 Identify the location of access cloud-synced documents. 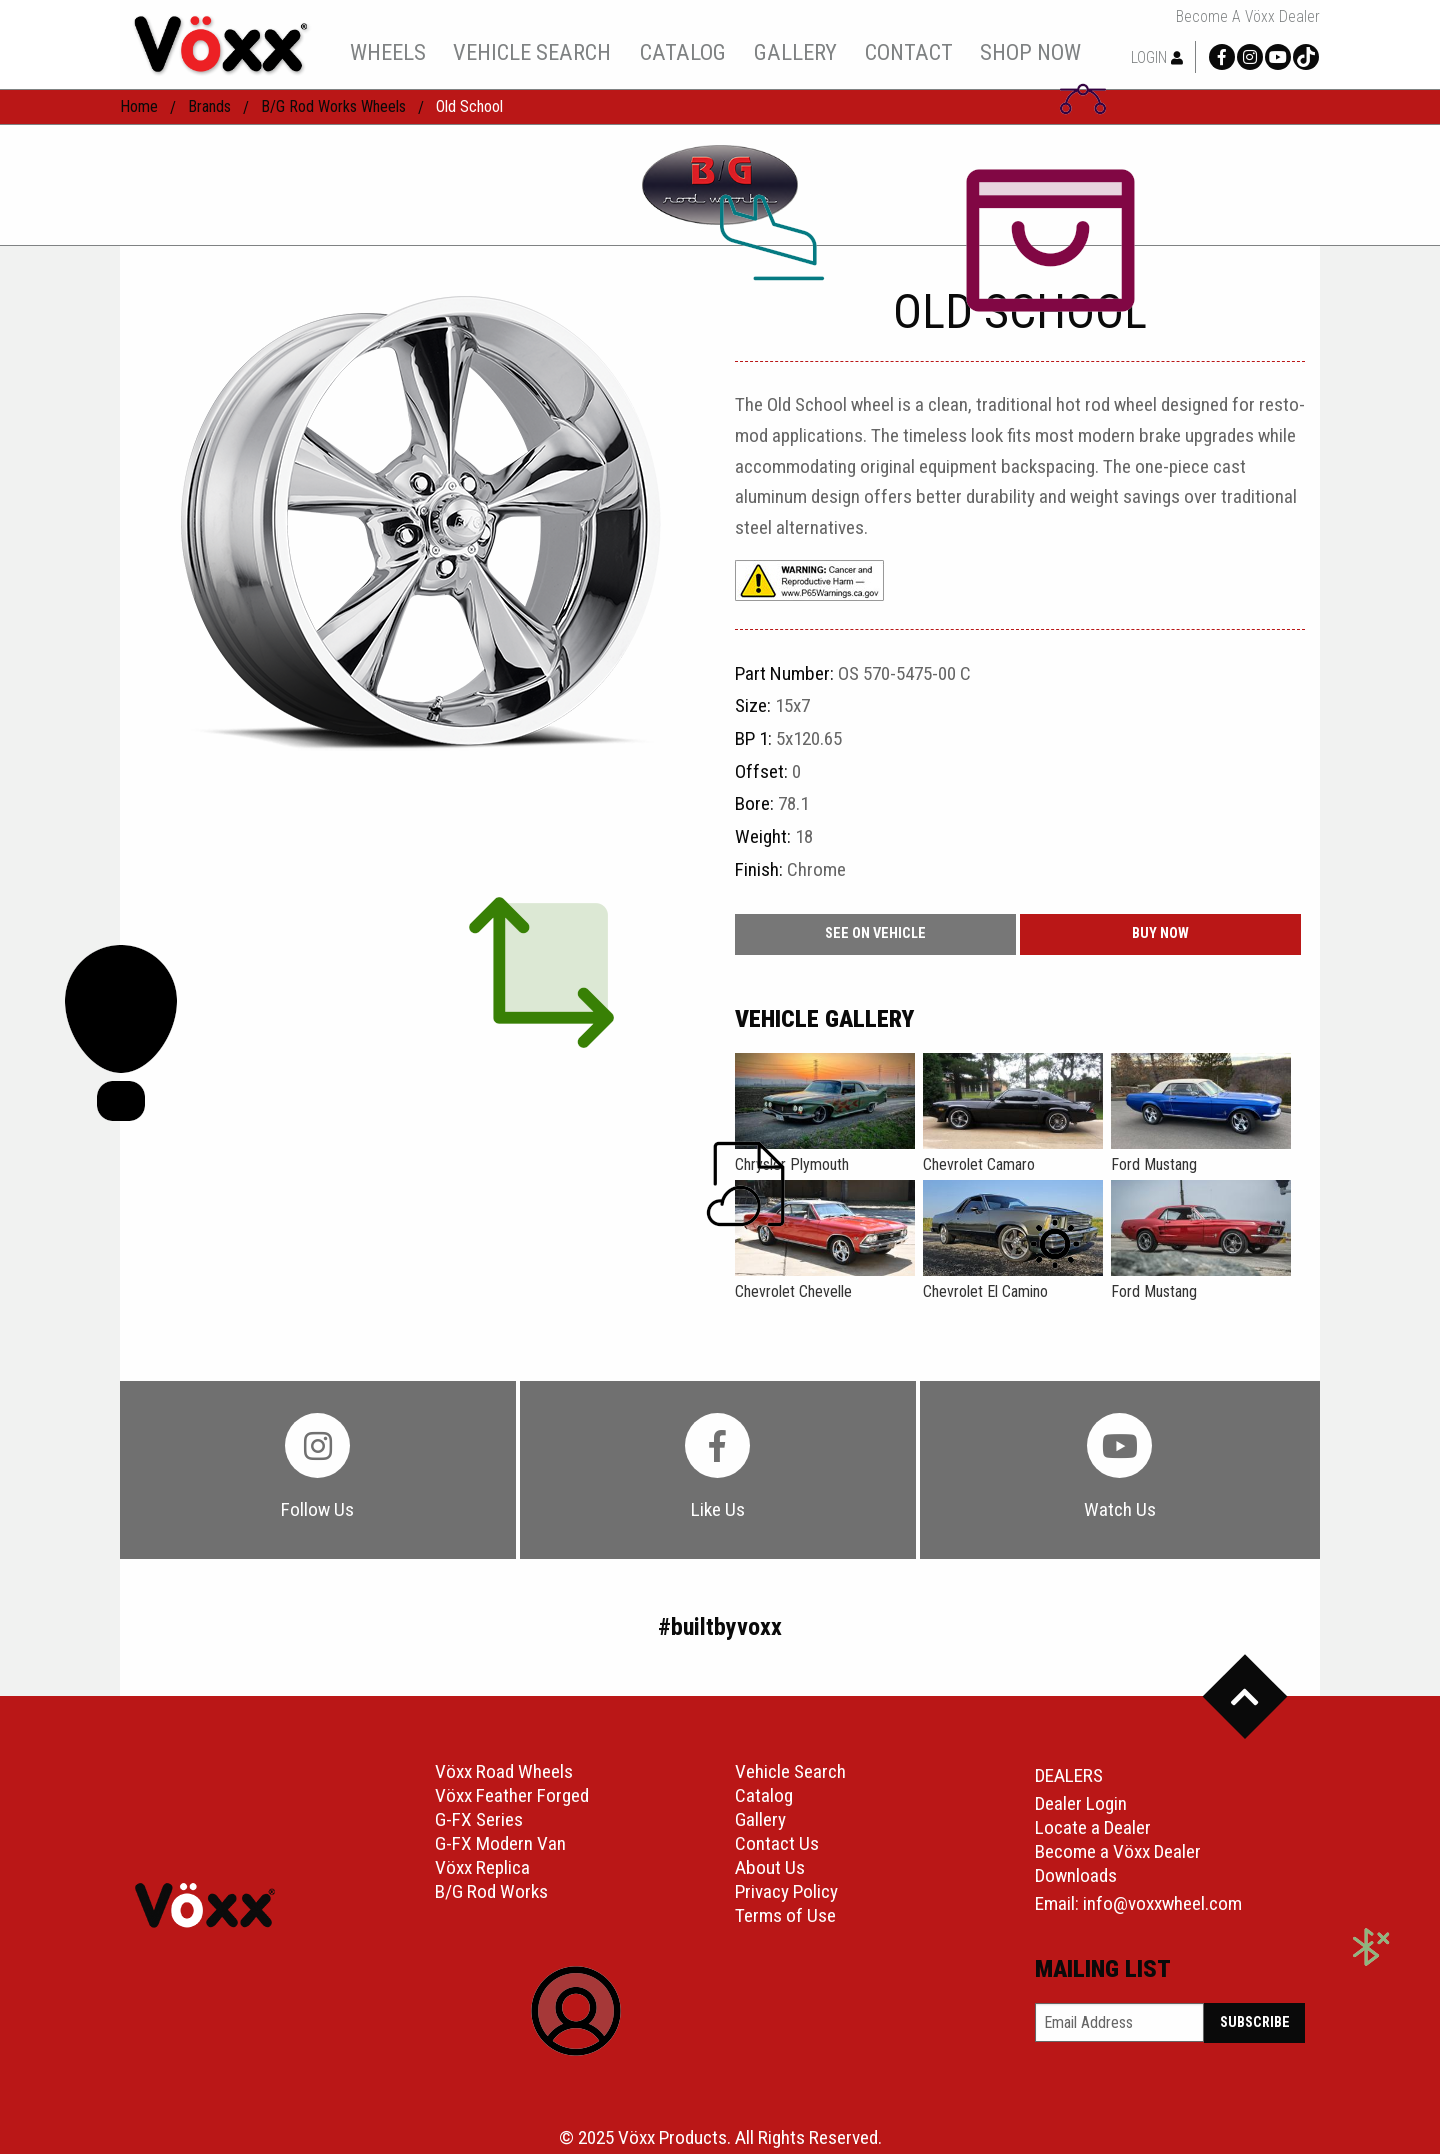
(749, 1184).